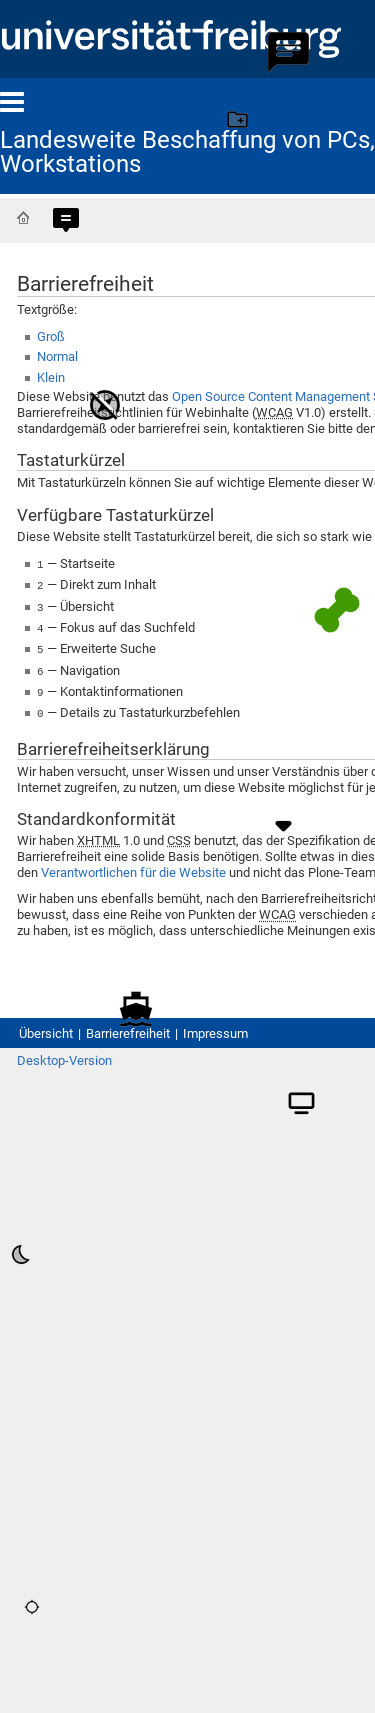  What do you see at coordinates (283, 825) in the screenshot?
I see `expand dropdown menu` at bounding box center [283, 825].